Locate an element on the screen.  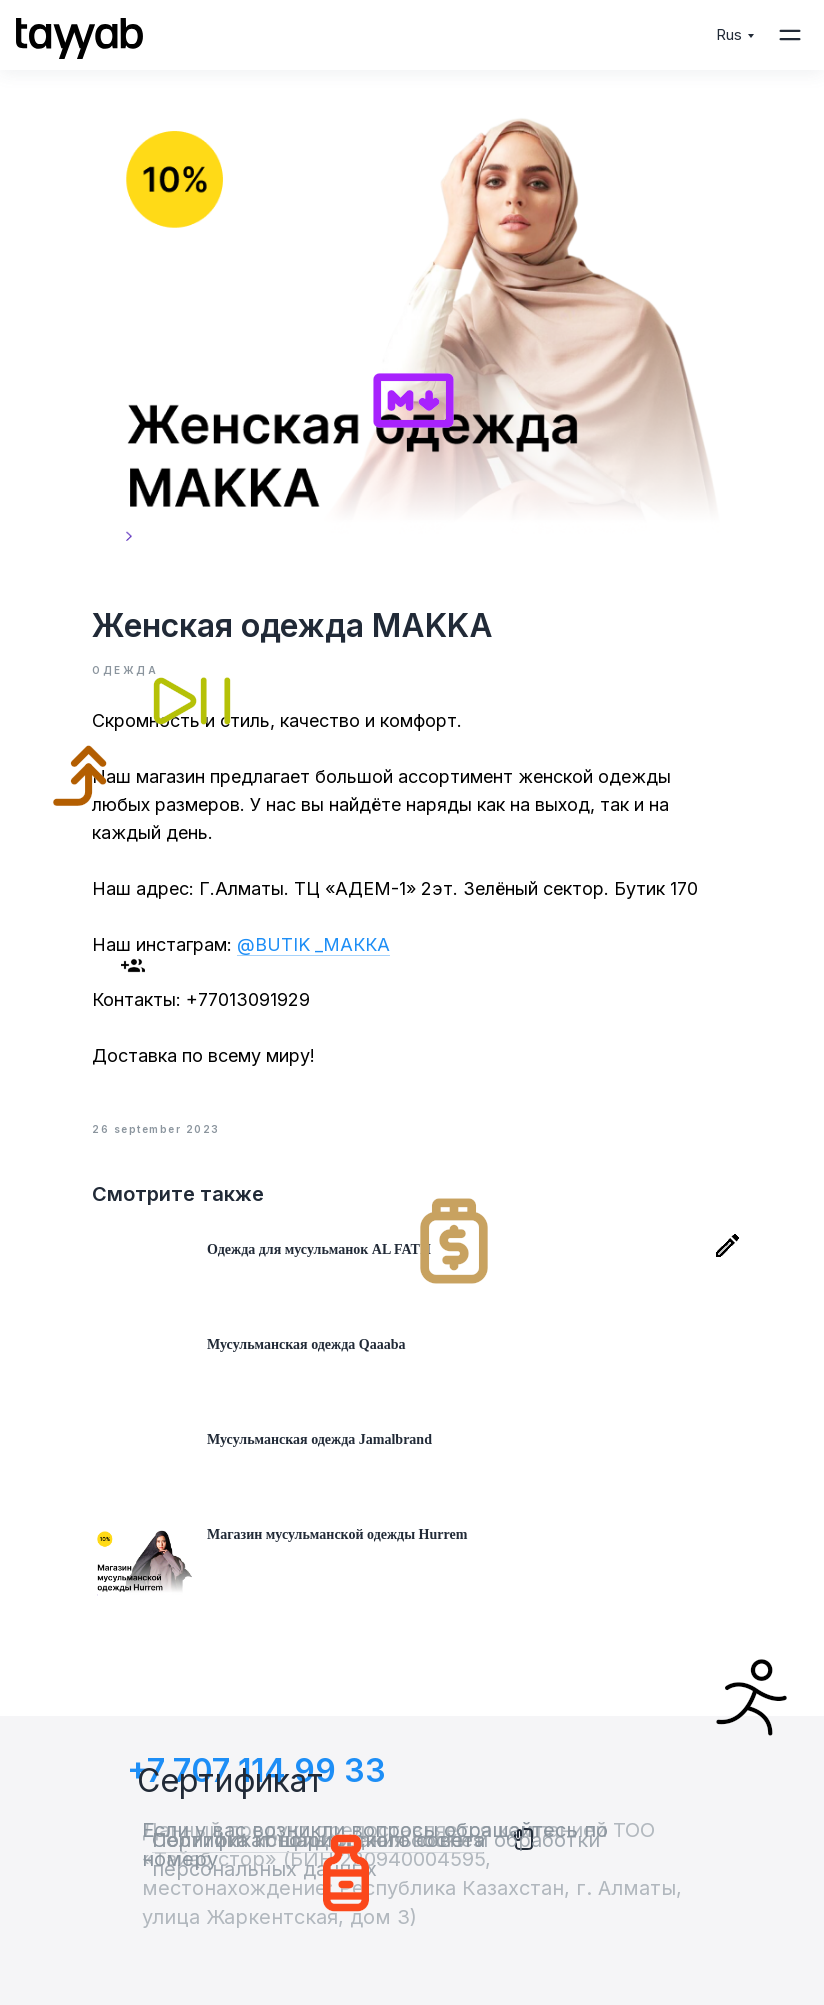
view vaccine or medication information is located at coordinates (346, 1873).